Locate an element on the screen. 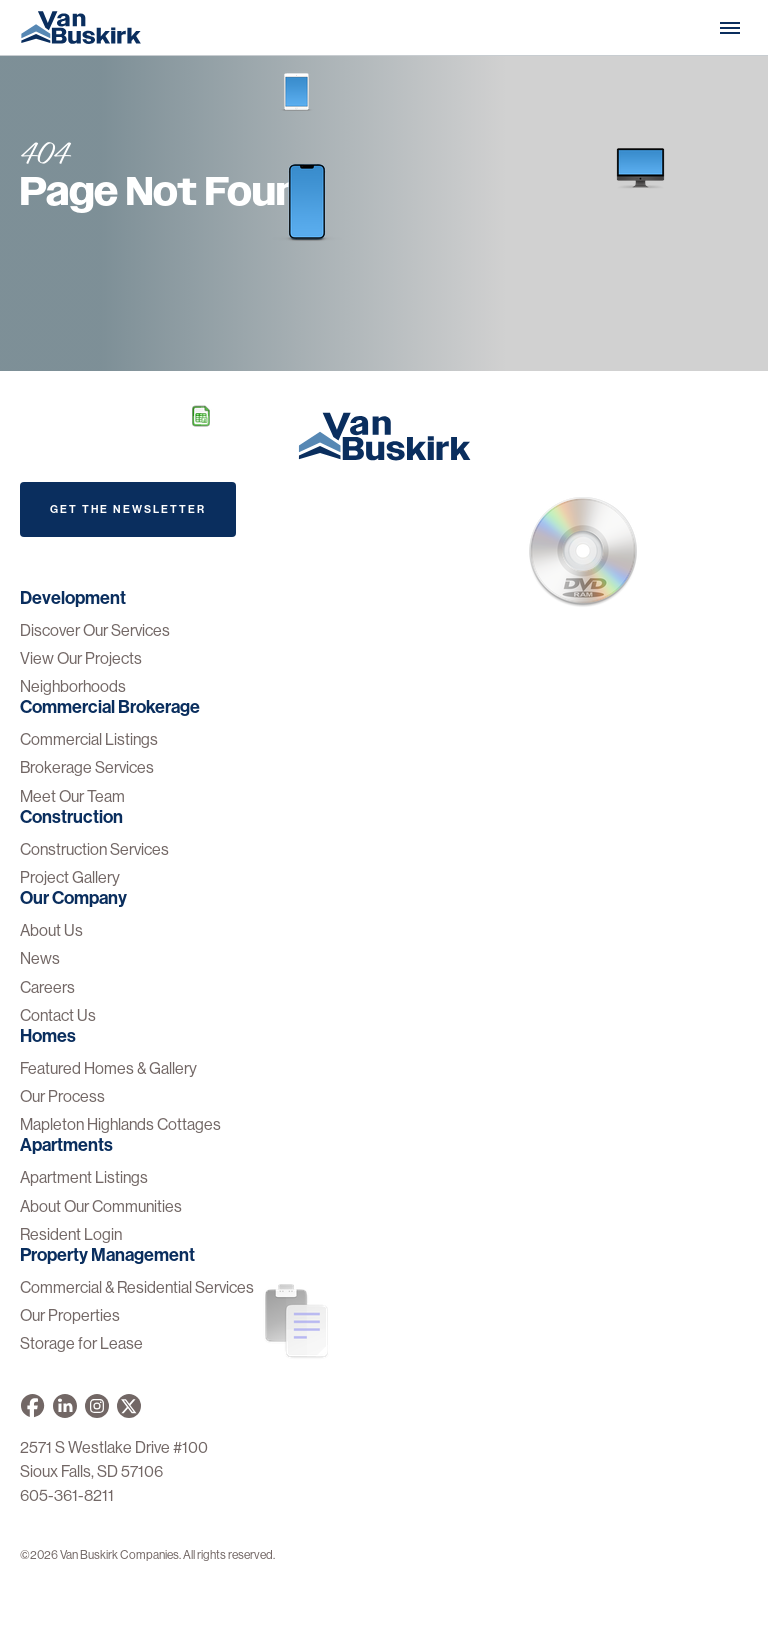 The width and height of the screenshot is (768, 1634). open an opendocument spreadsheet file is located at coordinates (201, 416).